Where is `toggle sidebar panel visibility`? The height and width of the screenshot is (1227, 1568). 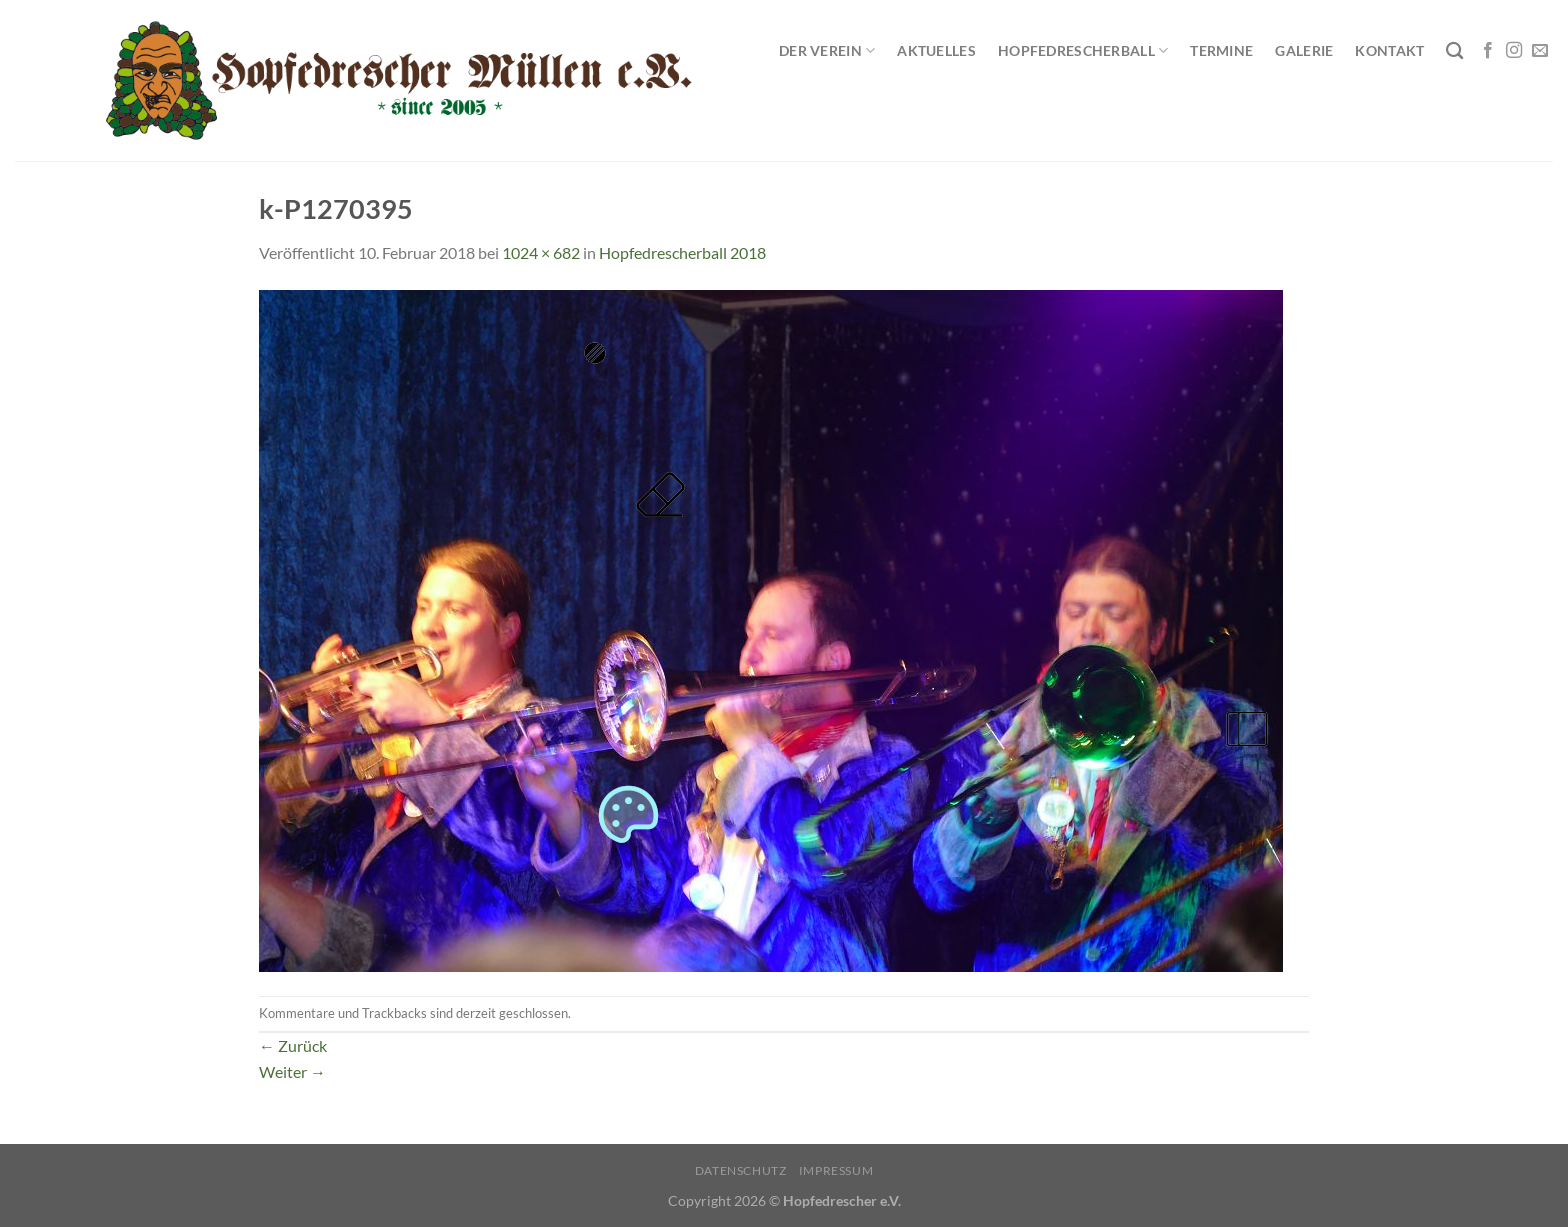
toggle sidebar panel visibility is located at coordinates (1247, 729).